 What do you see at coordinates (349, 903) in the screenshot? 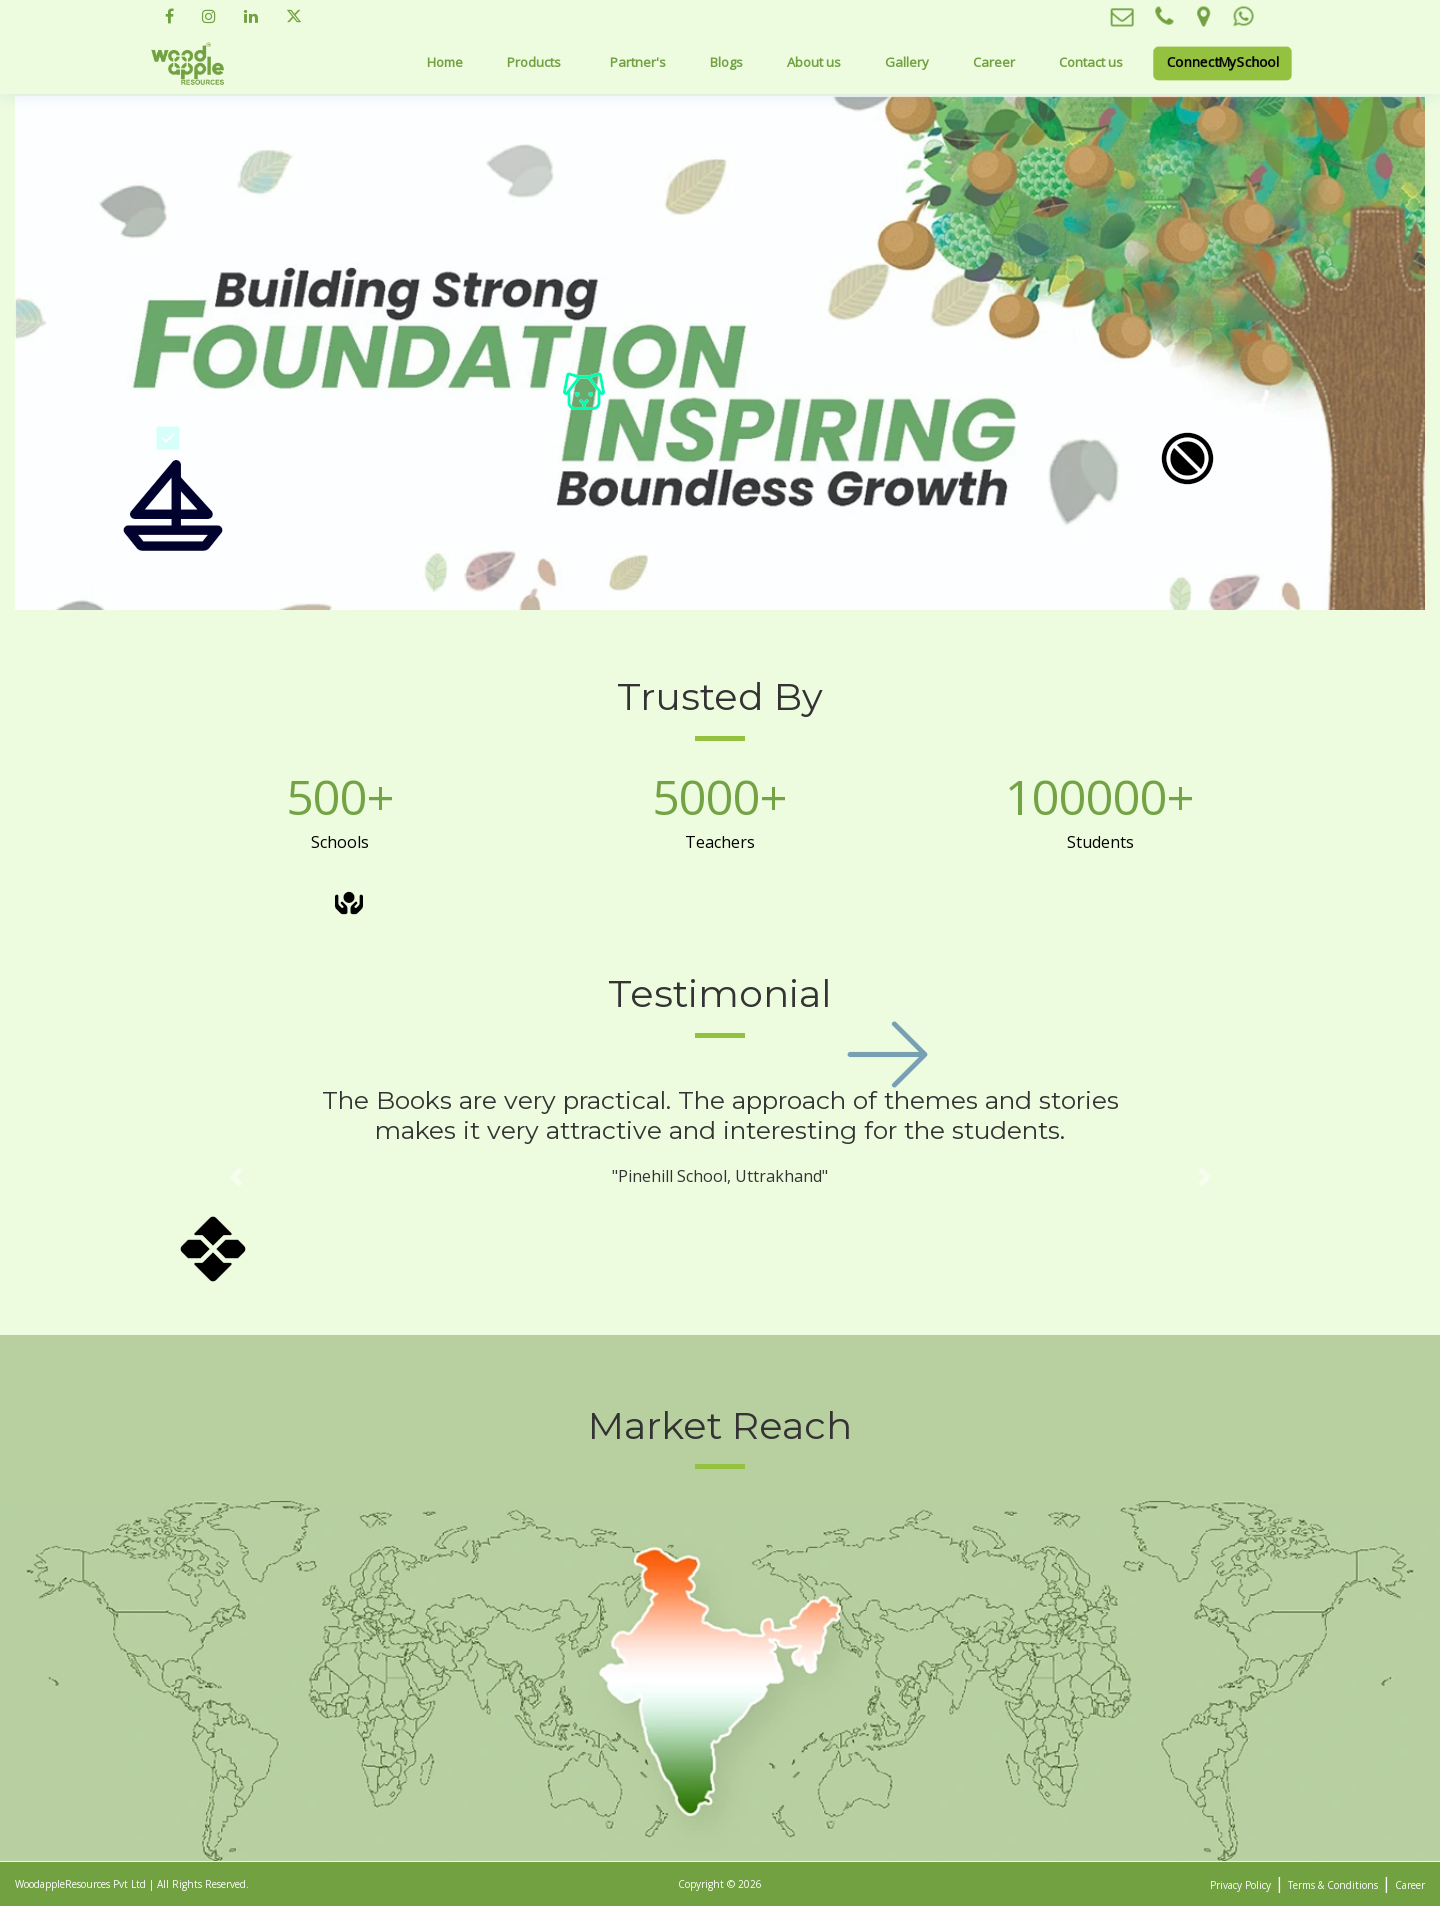
I see `access community support or care services` at bounding box center [349, 903].